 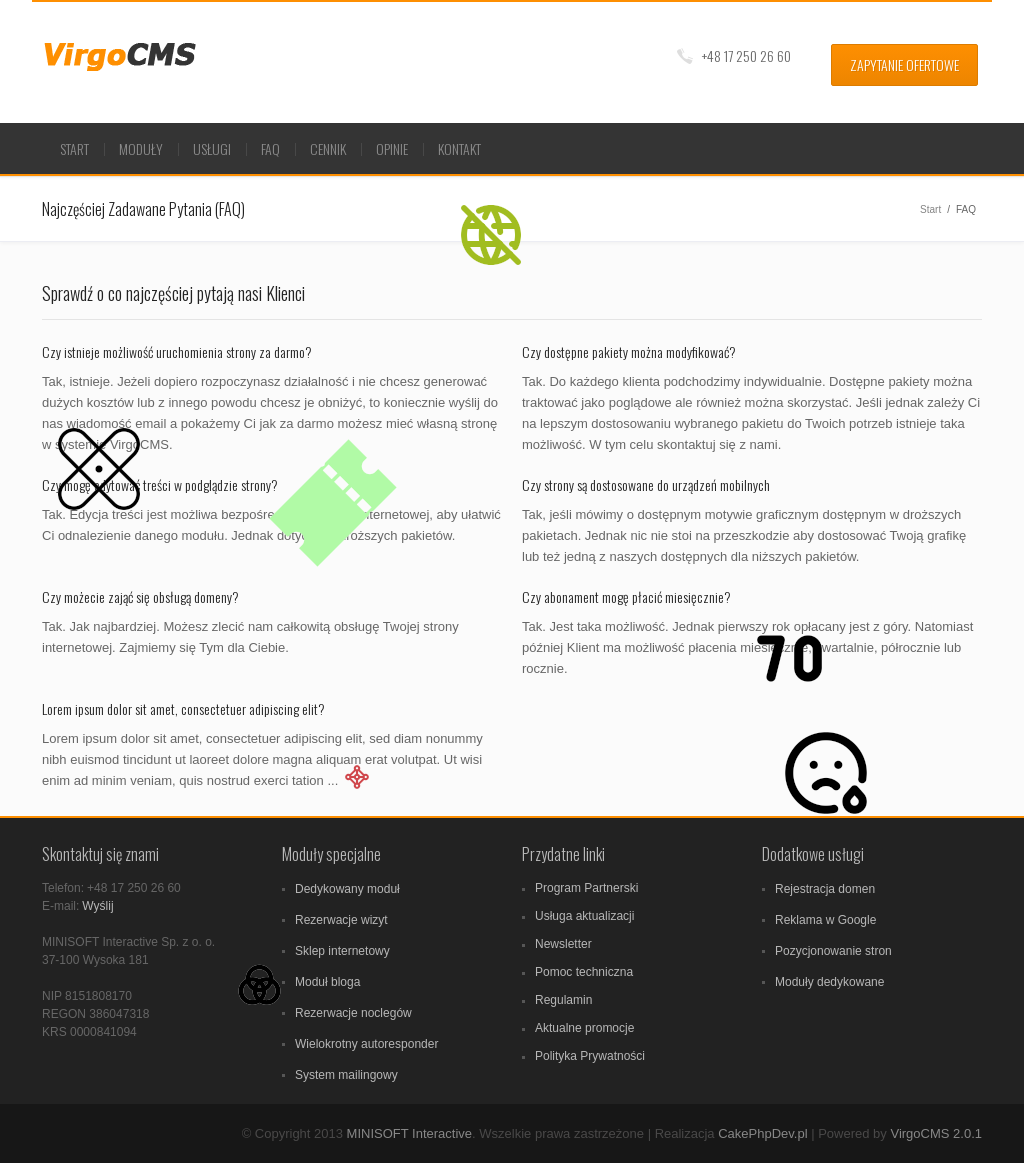 I want to click on indicates a count or quantity of 70, so click(x=789, y=658).